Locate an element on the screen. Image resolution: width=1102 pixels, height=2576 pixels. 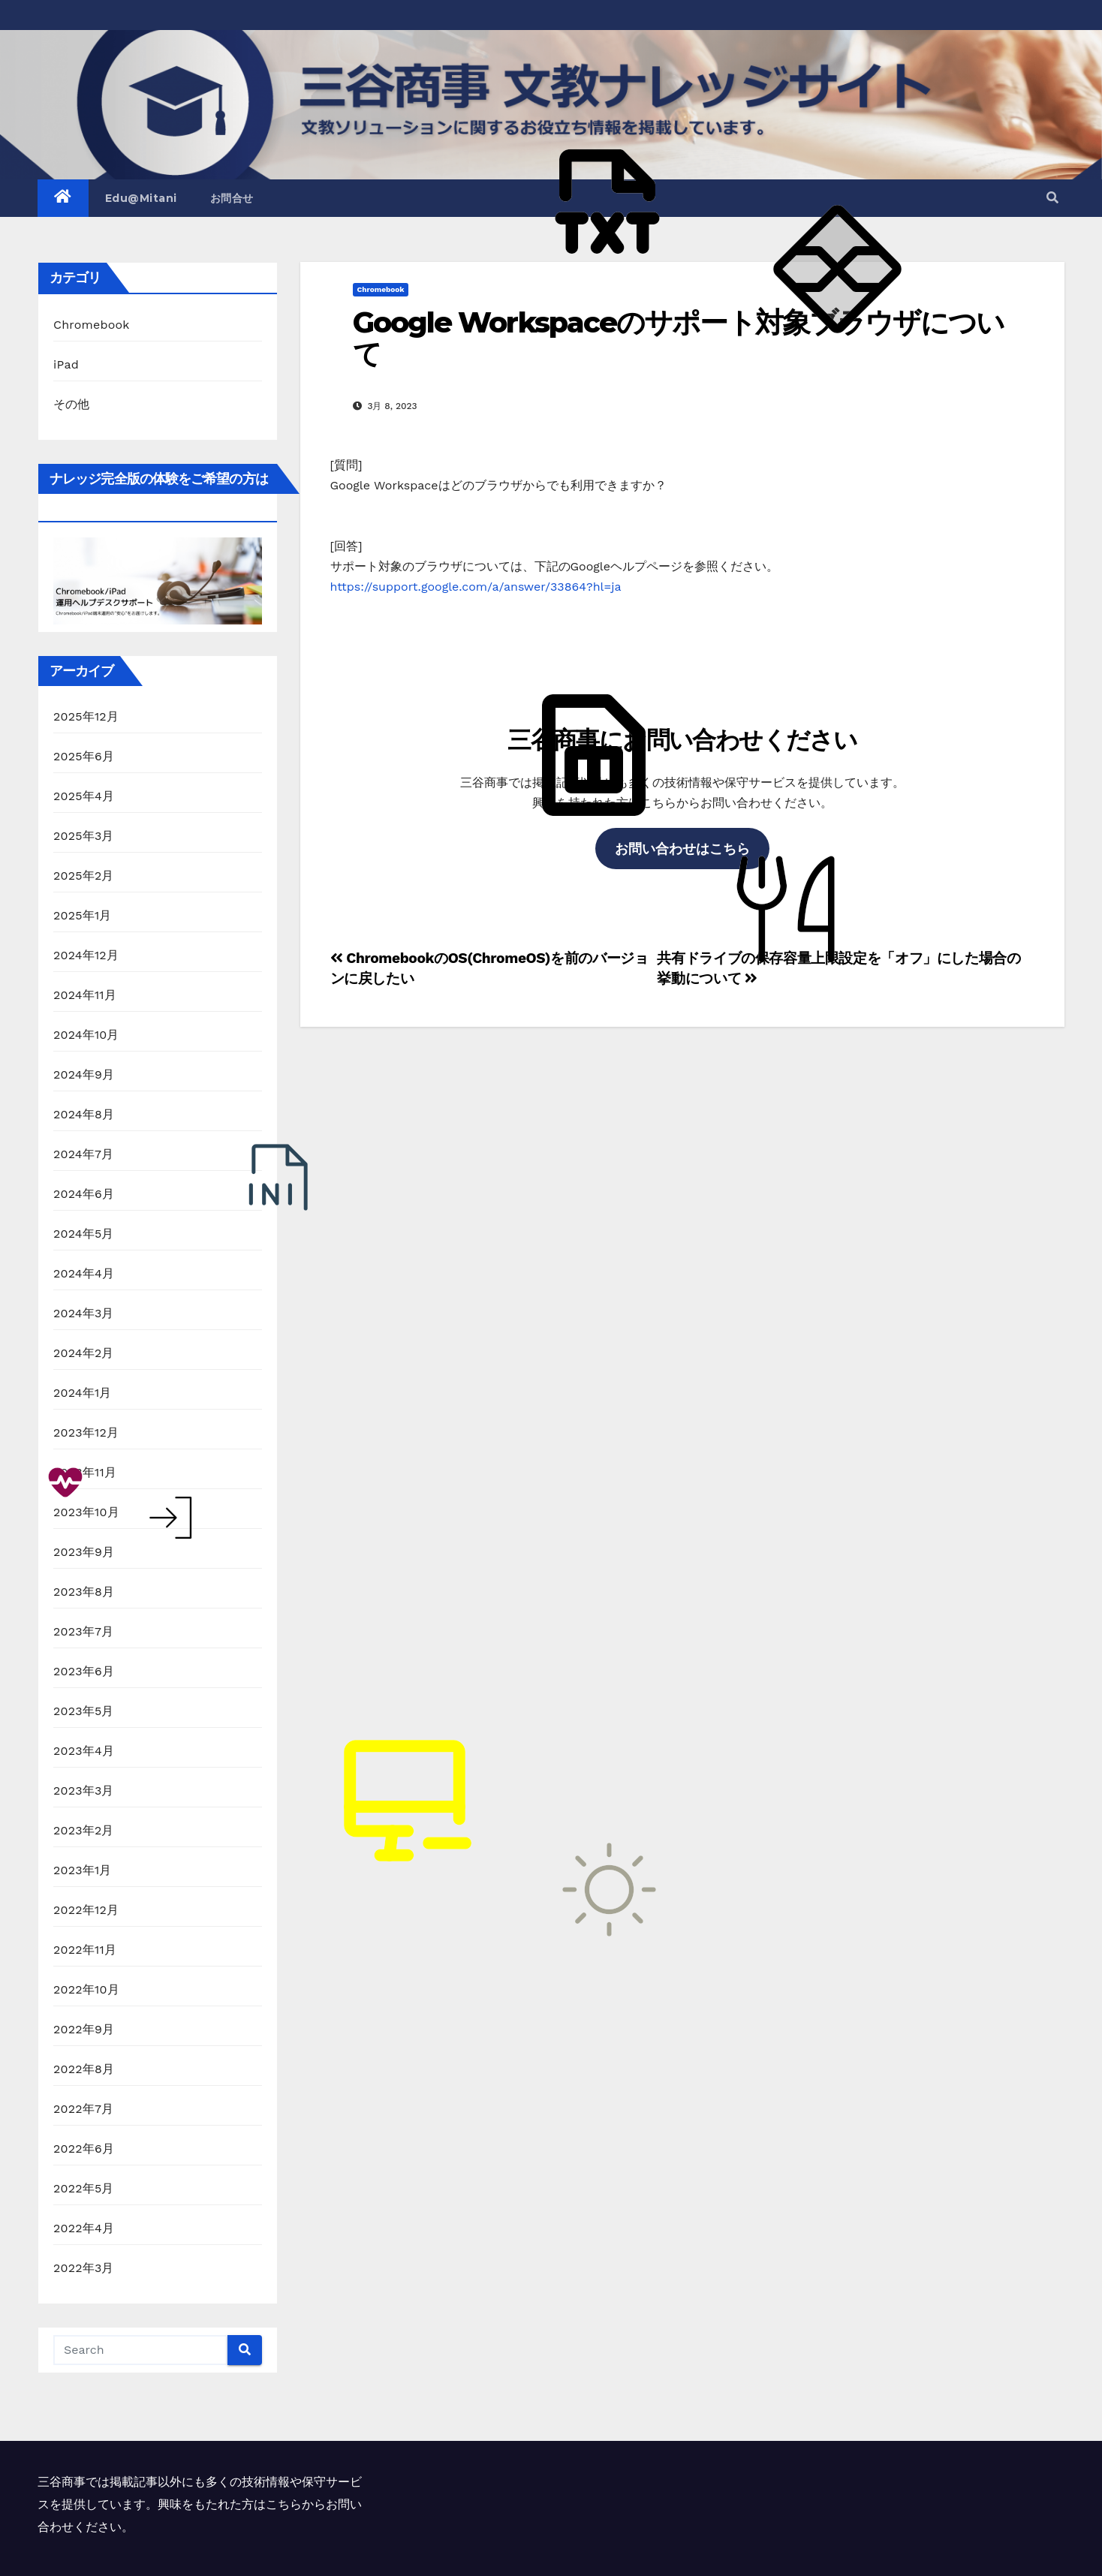
view or open an INI configuration file is located at coordinates (279, 1177).